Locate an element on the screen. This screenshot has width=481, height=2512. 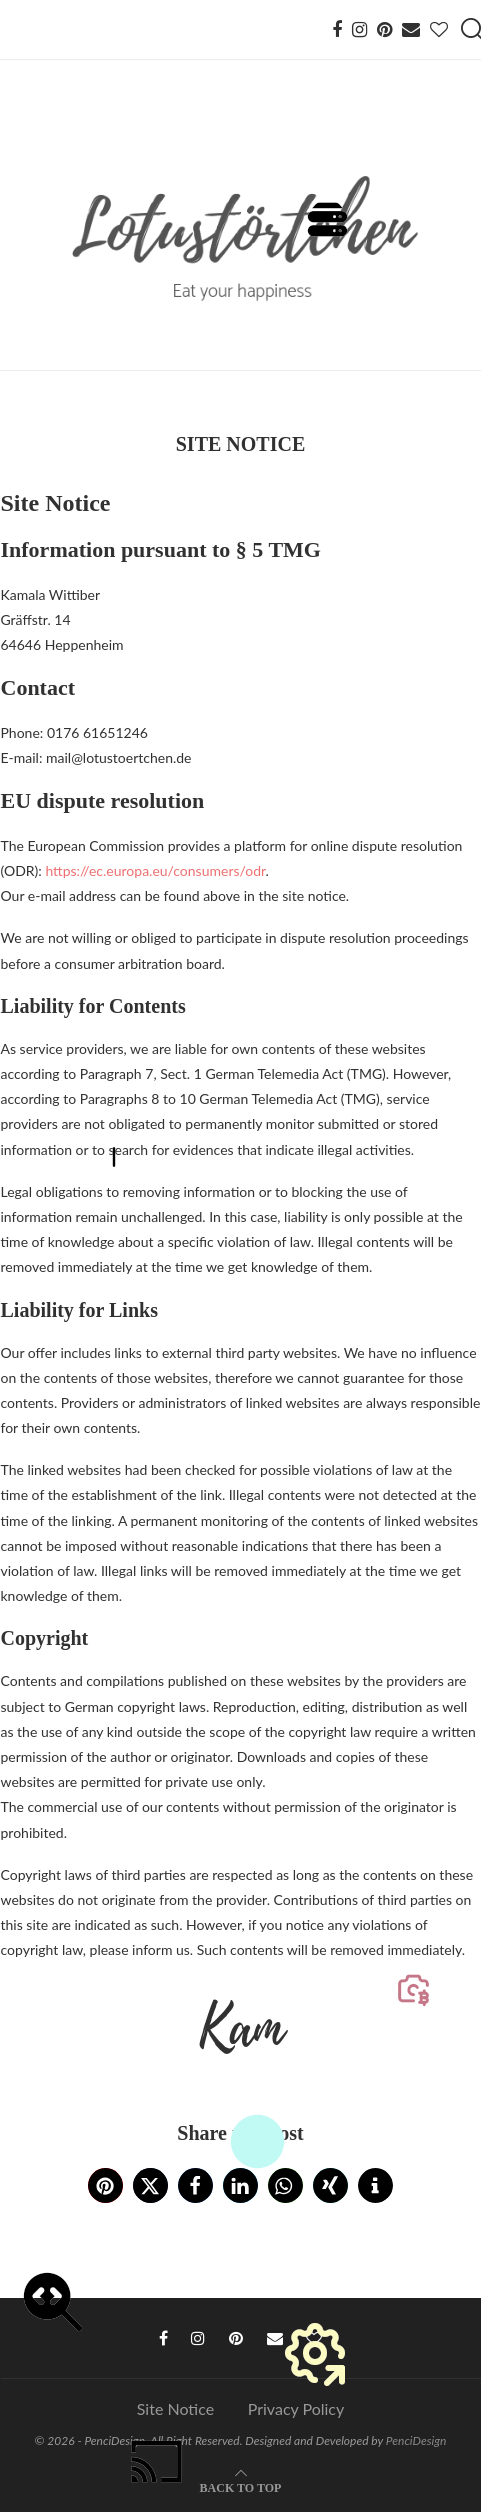
capture or scan bitcoin QR codes is located at coordinates (413, 1988).